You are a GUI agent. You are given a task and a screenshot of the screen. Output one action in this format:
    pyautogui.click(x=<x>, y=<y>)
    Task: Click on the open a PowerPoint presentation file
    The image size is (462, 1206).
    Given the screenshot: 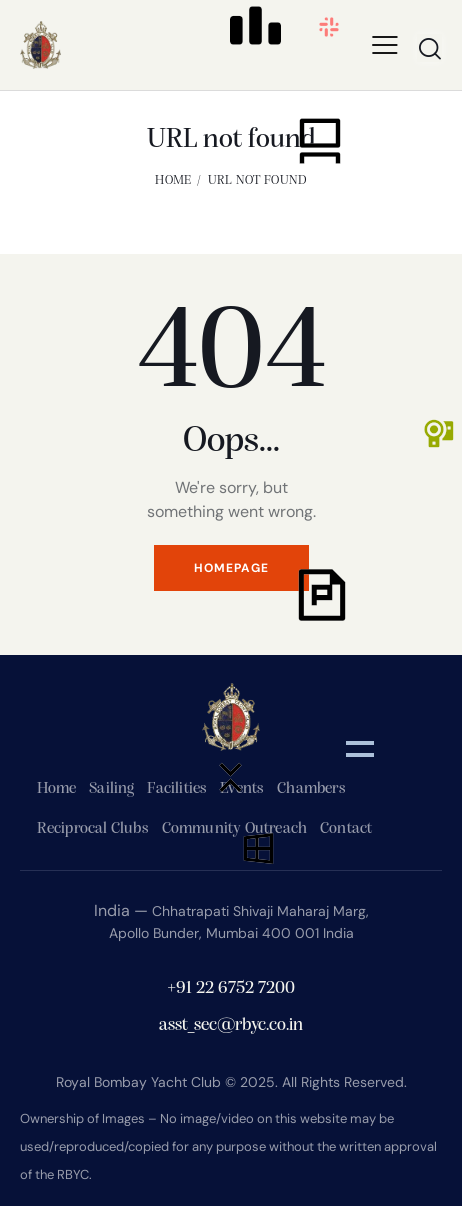 What is the action you would take?
    pyautogui.click(x=322, y=595)
    